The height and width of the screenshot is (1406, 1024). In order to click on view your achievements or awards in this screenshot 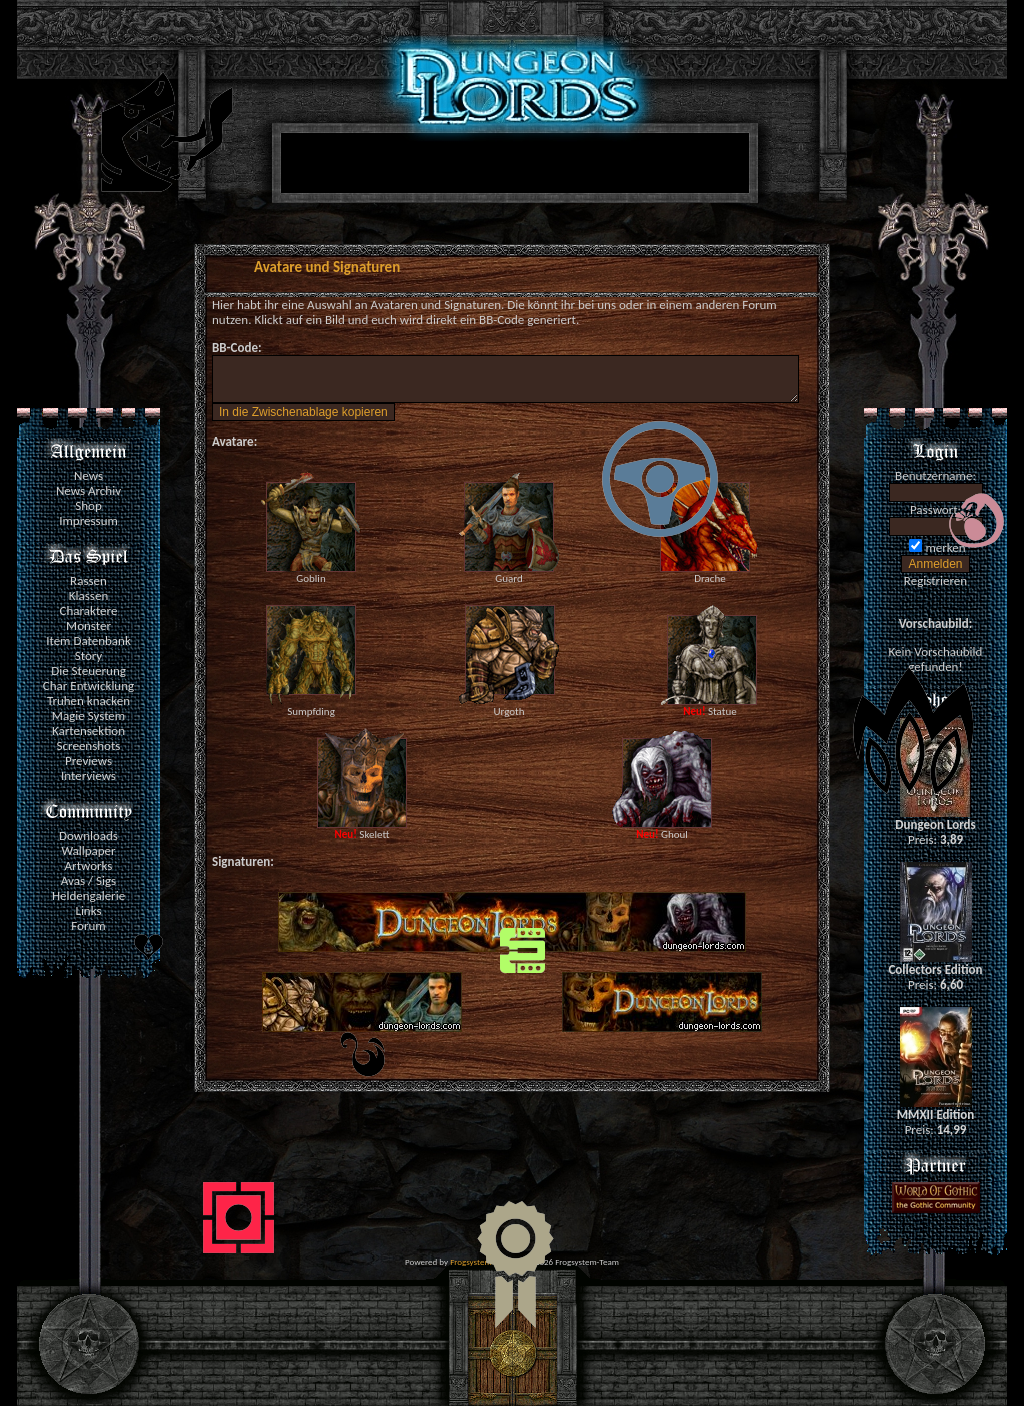, I will do `click(515, 1264)`.